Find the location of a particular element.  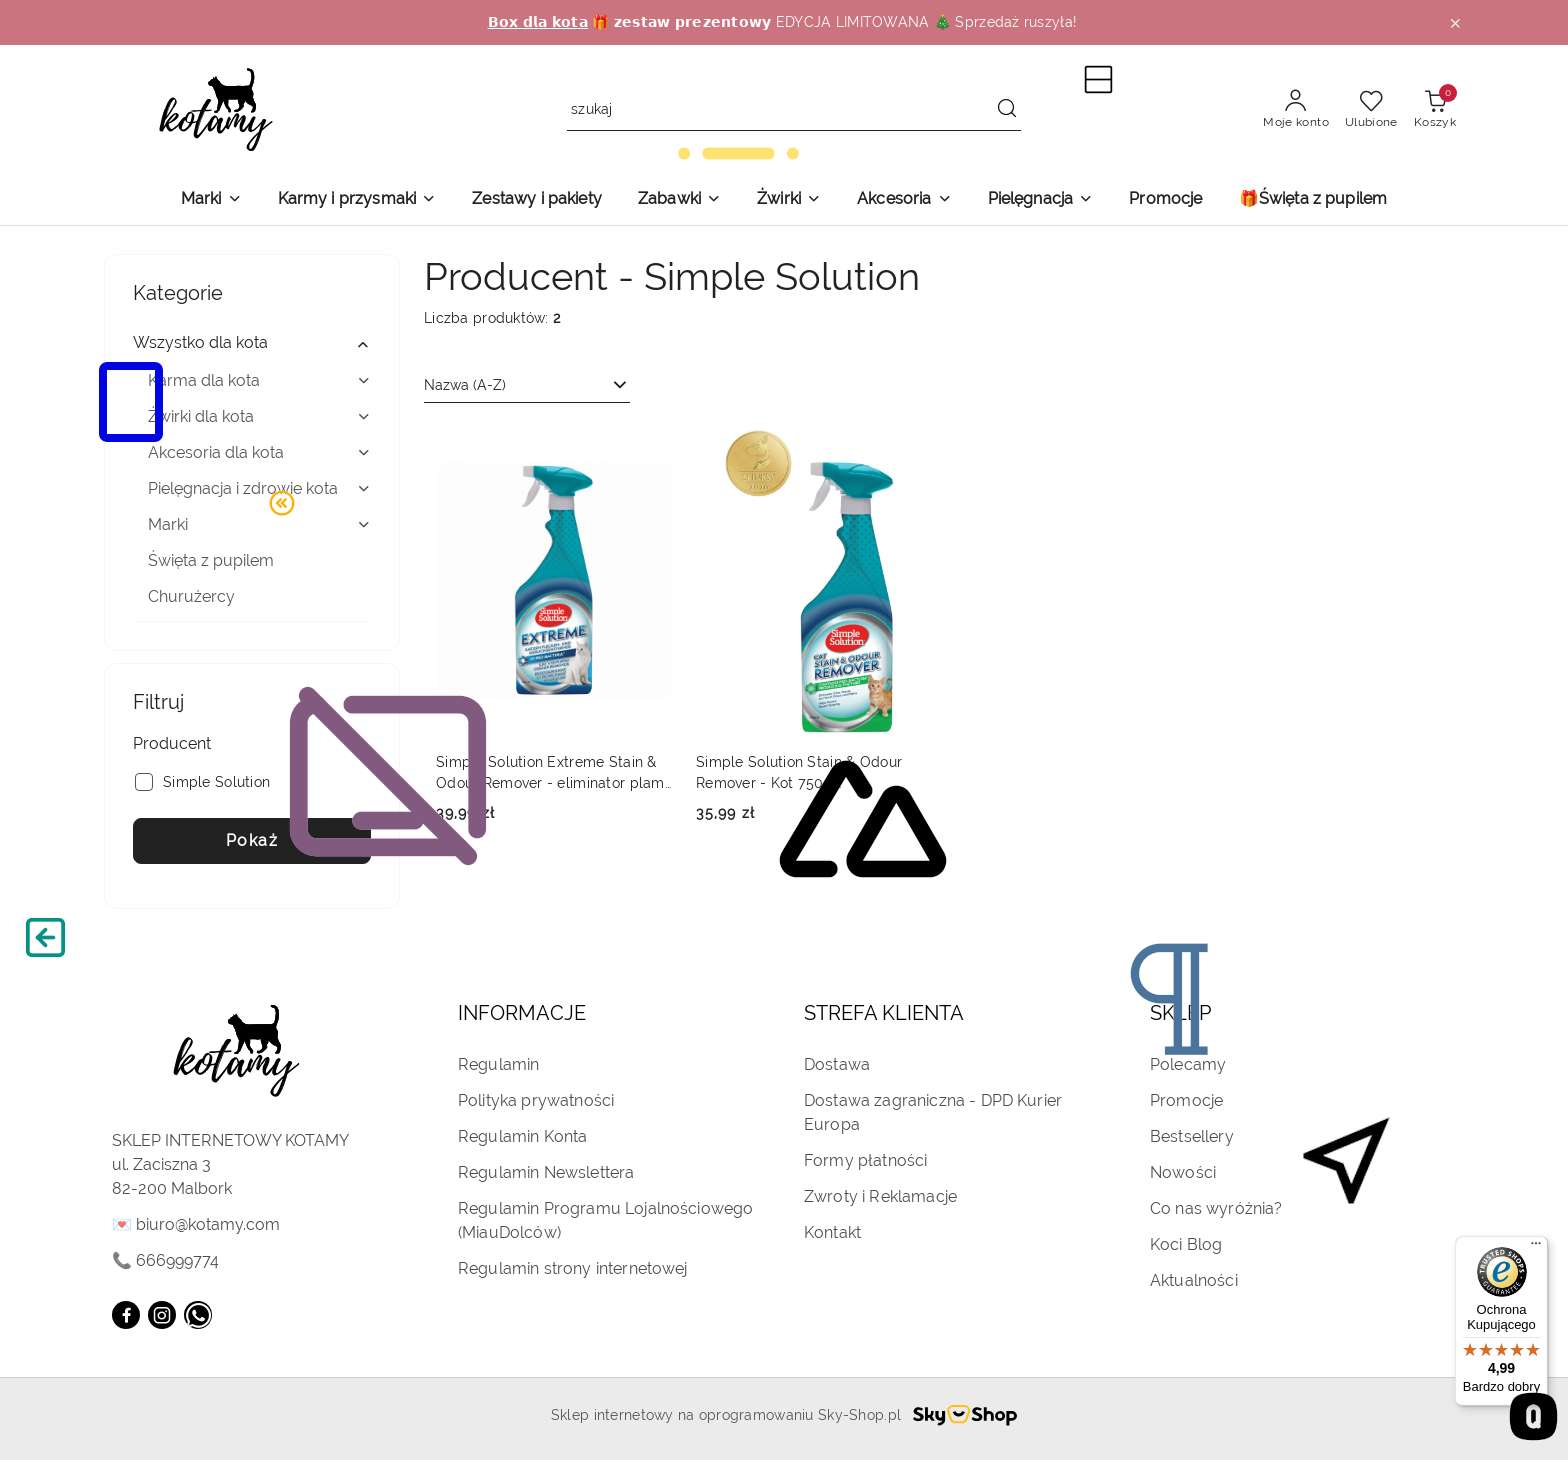

iPad is disconnected or unavailable is located at coordinates (388, 776).